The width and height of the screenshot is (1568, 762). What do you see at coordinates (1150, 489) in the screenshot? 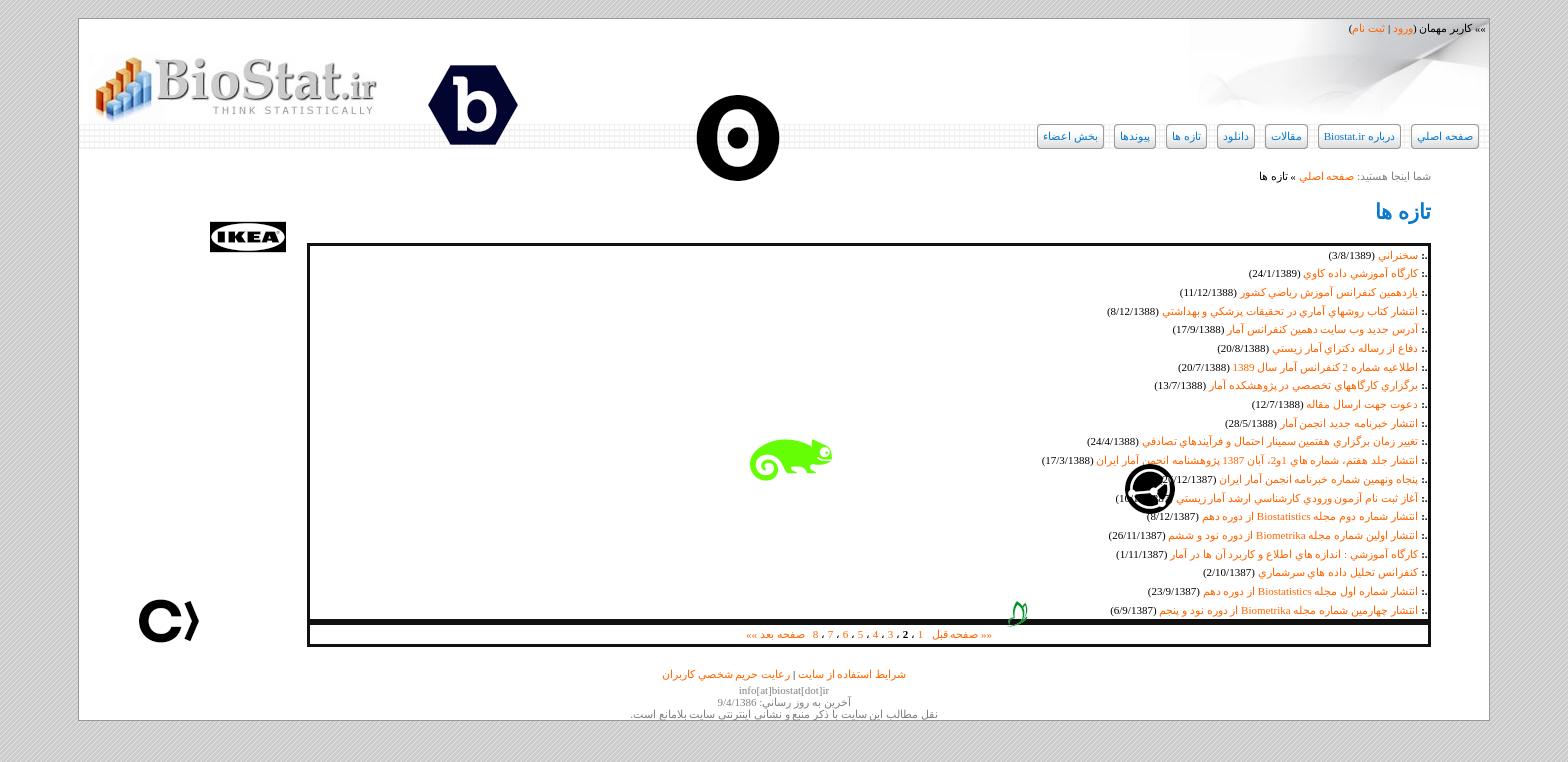
I see `open syncthing file synchronization app` at bounding box center [1150, 489].